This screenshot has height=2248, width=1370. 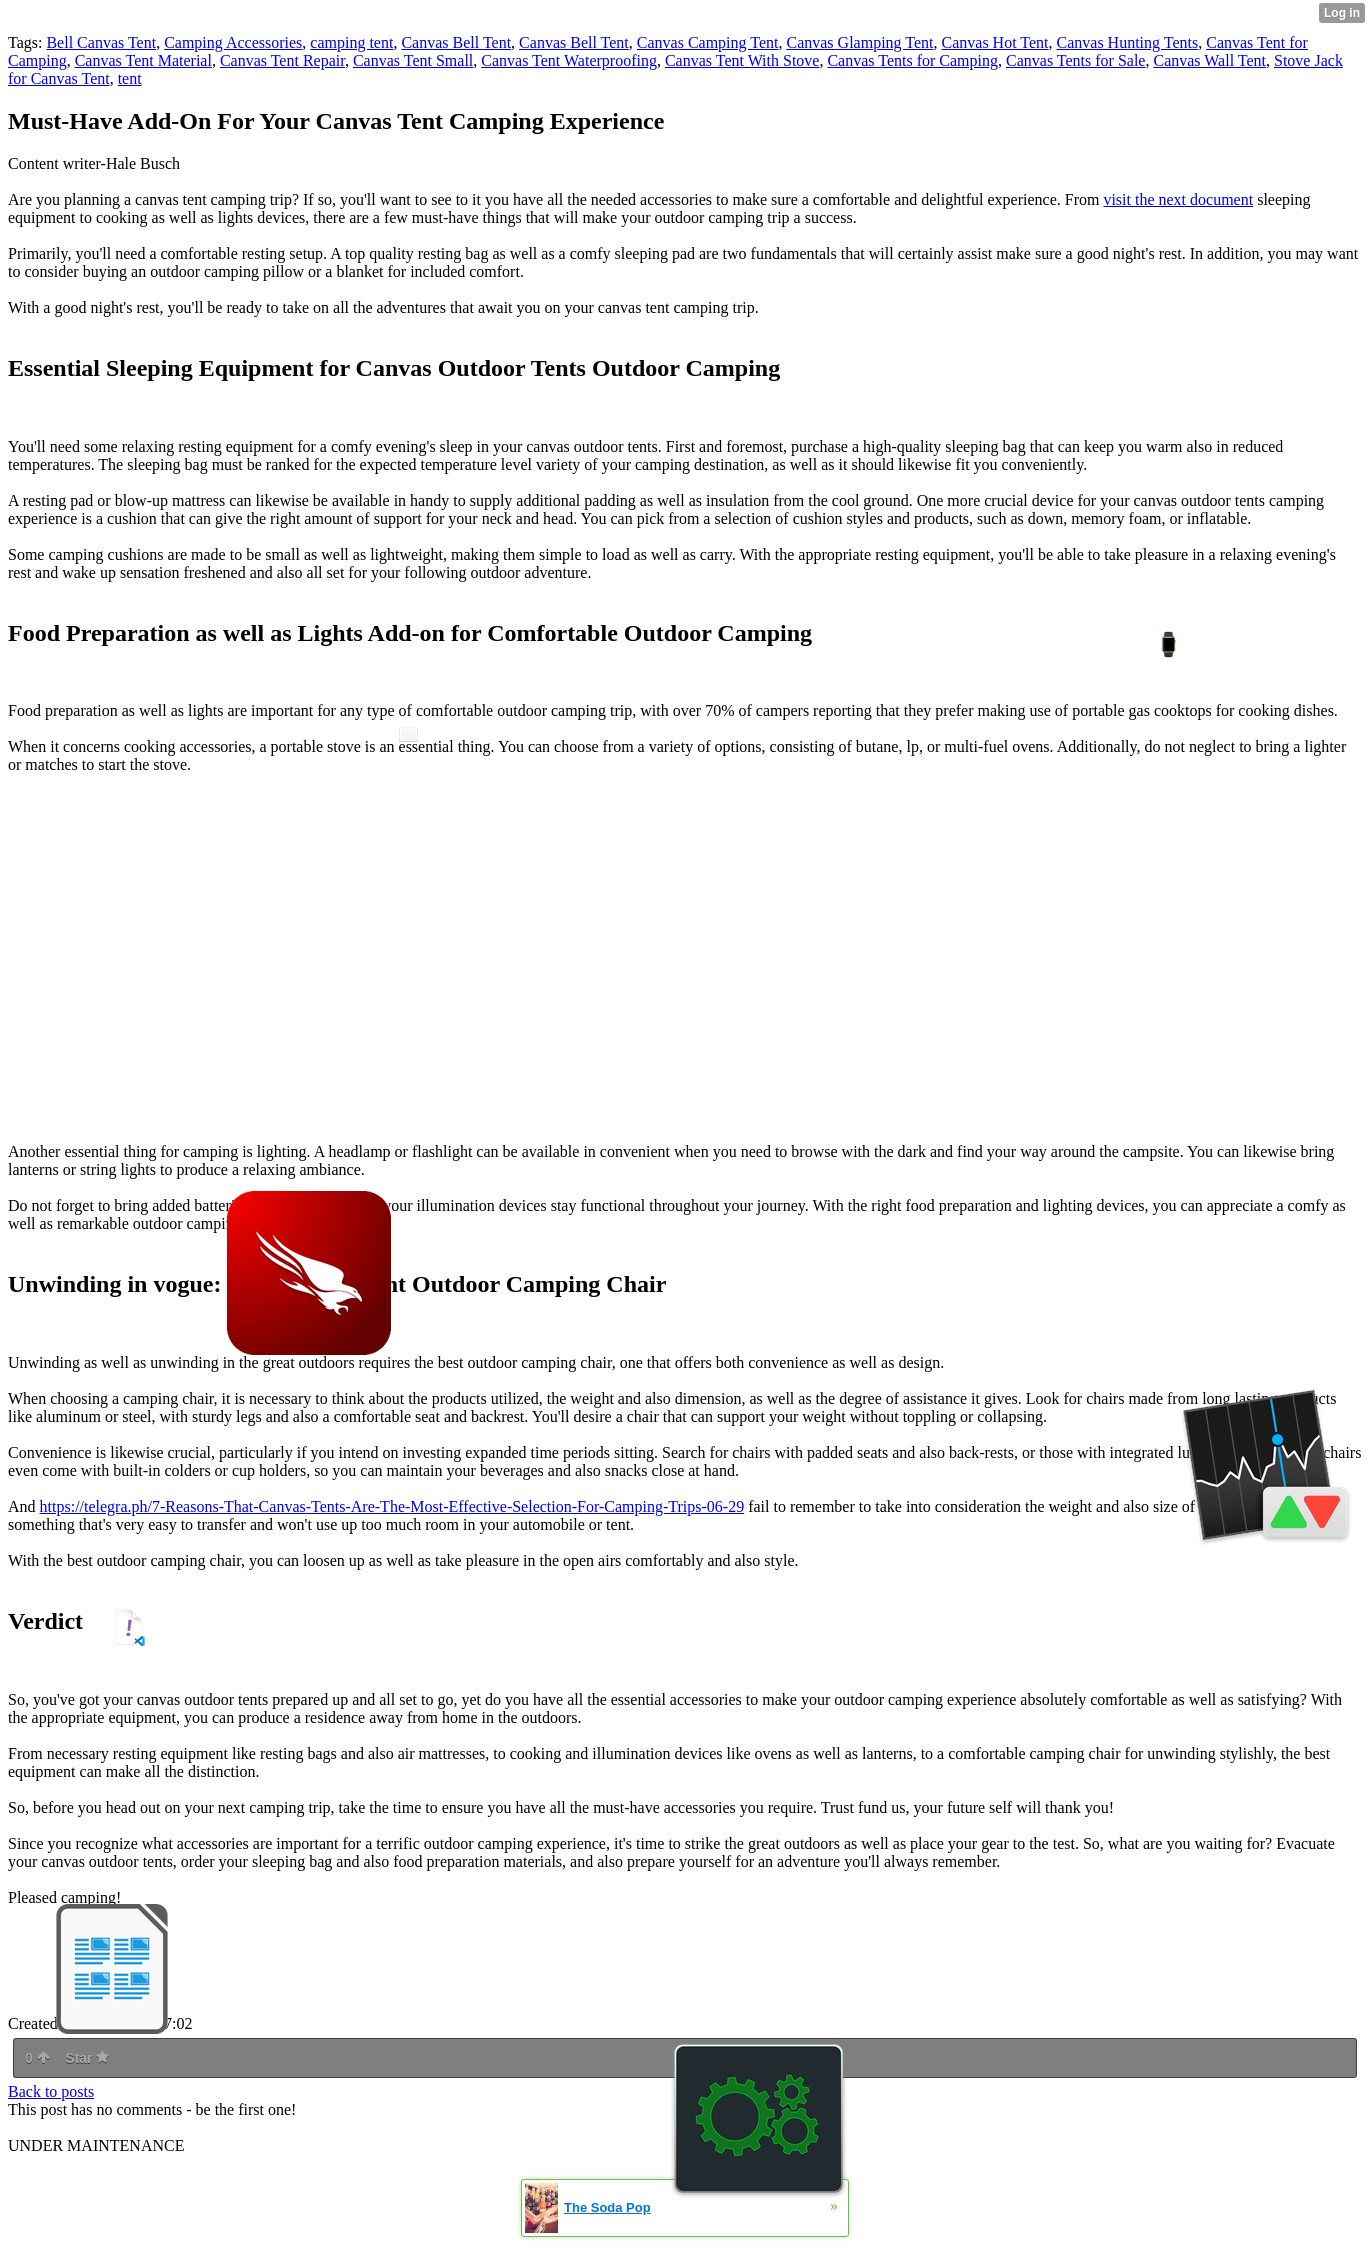 I want to click on apple watch device icon, so click(x=1168, y=644).